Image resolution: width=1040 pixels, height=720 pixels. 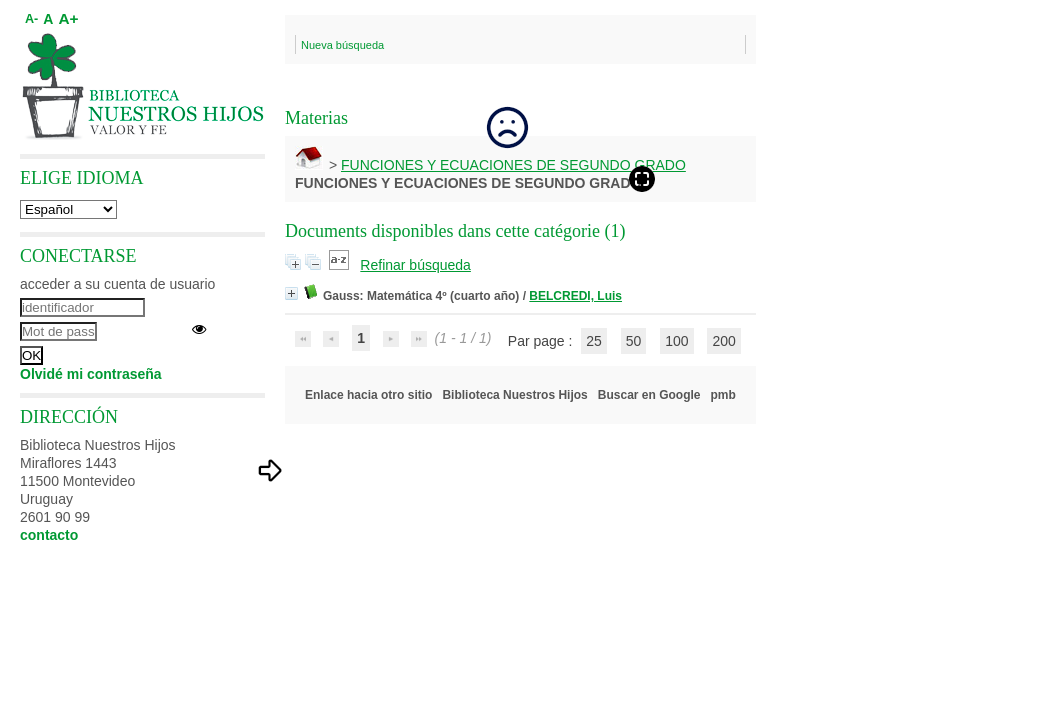 What do you see at coordinates (507, 127) in the screenshot?
I see `submit negative feedback or rating` at bounding box center [507, 127].